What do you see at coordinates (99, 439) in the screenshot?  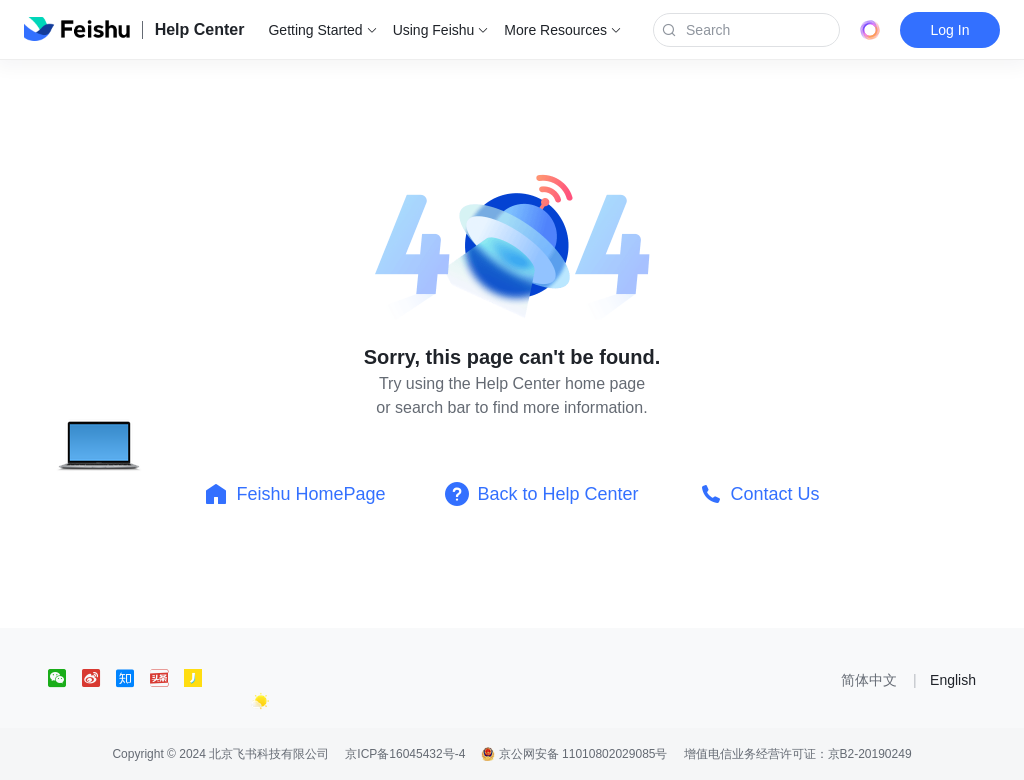 I see `macbook air device icon in system preferences` at bounding box center [99, 439].